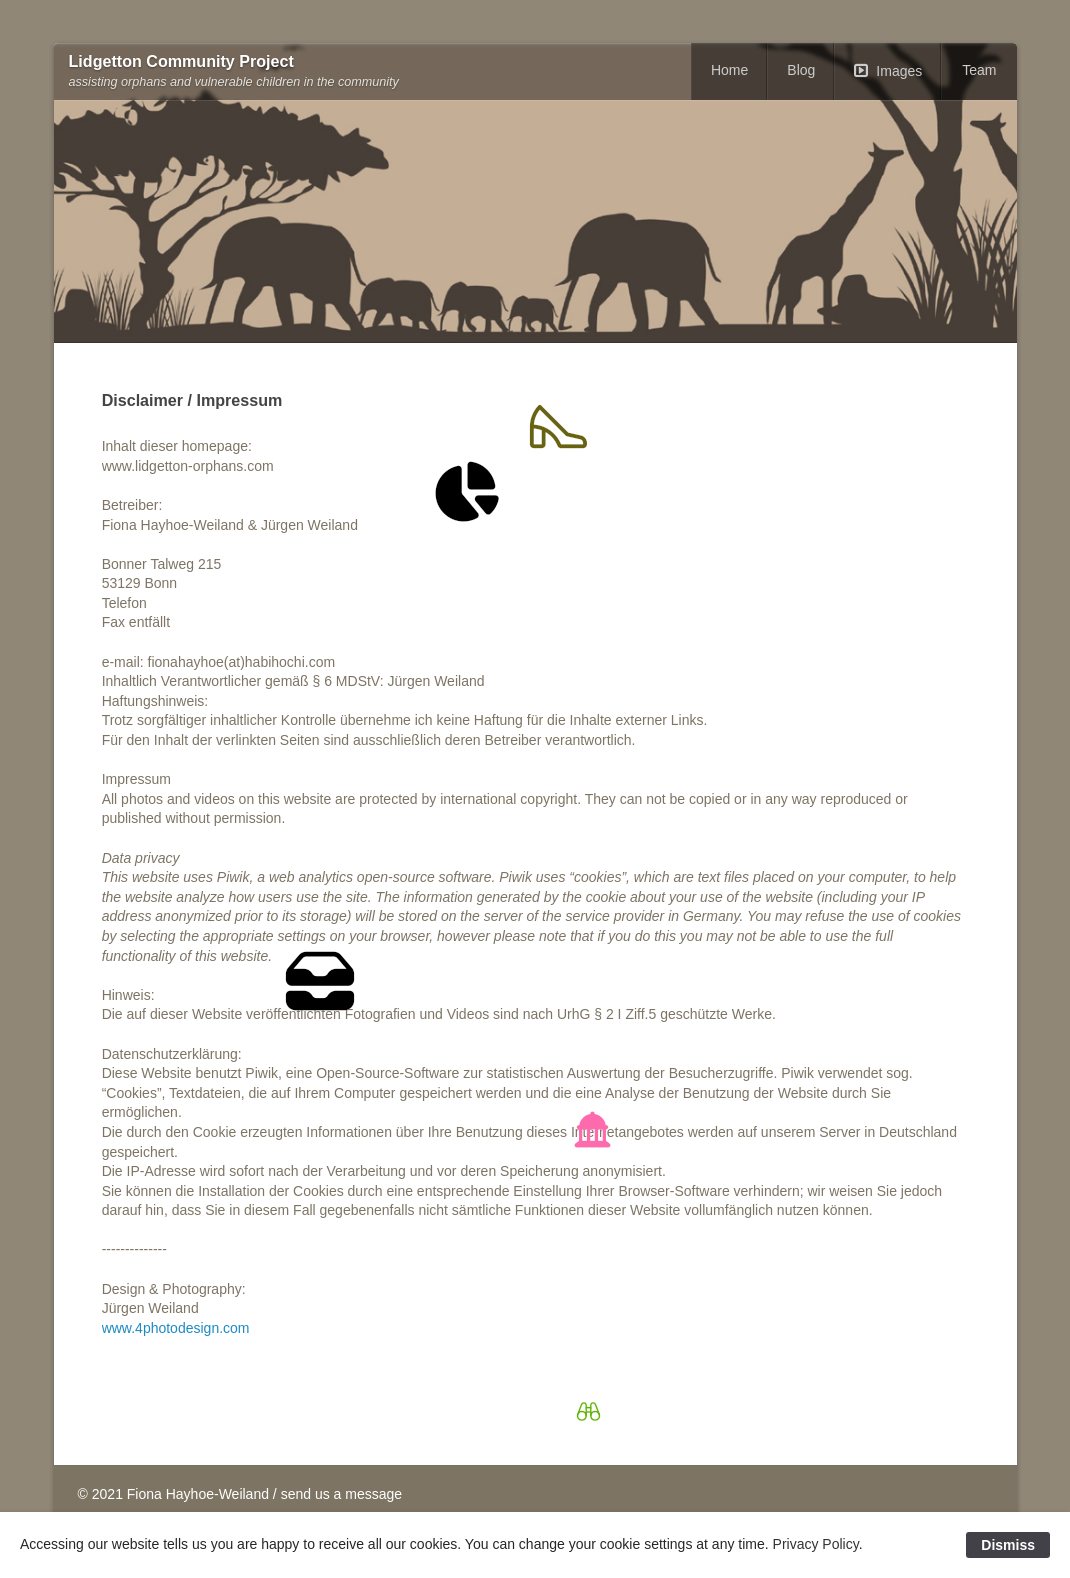 This screenshot has height=1578, width=1070. What do you see at coordinates (320, 981) in the screenshot?
I see `view all inbox messages` at bounding box center [320, 981].